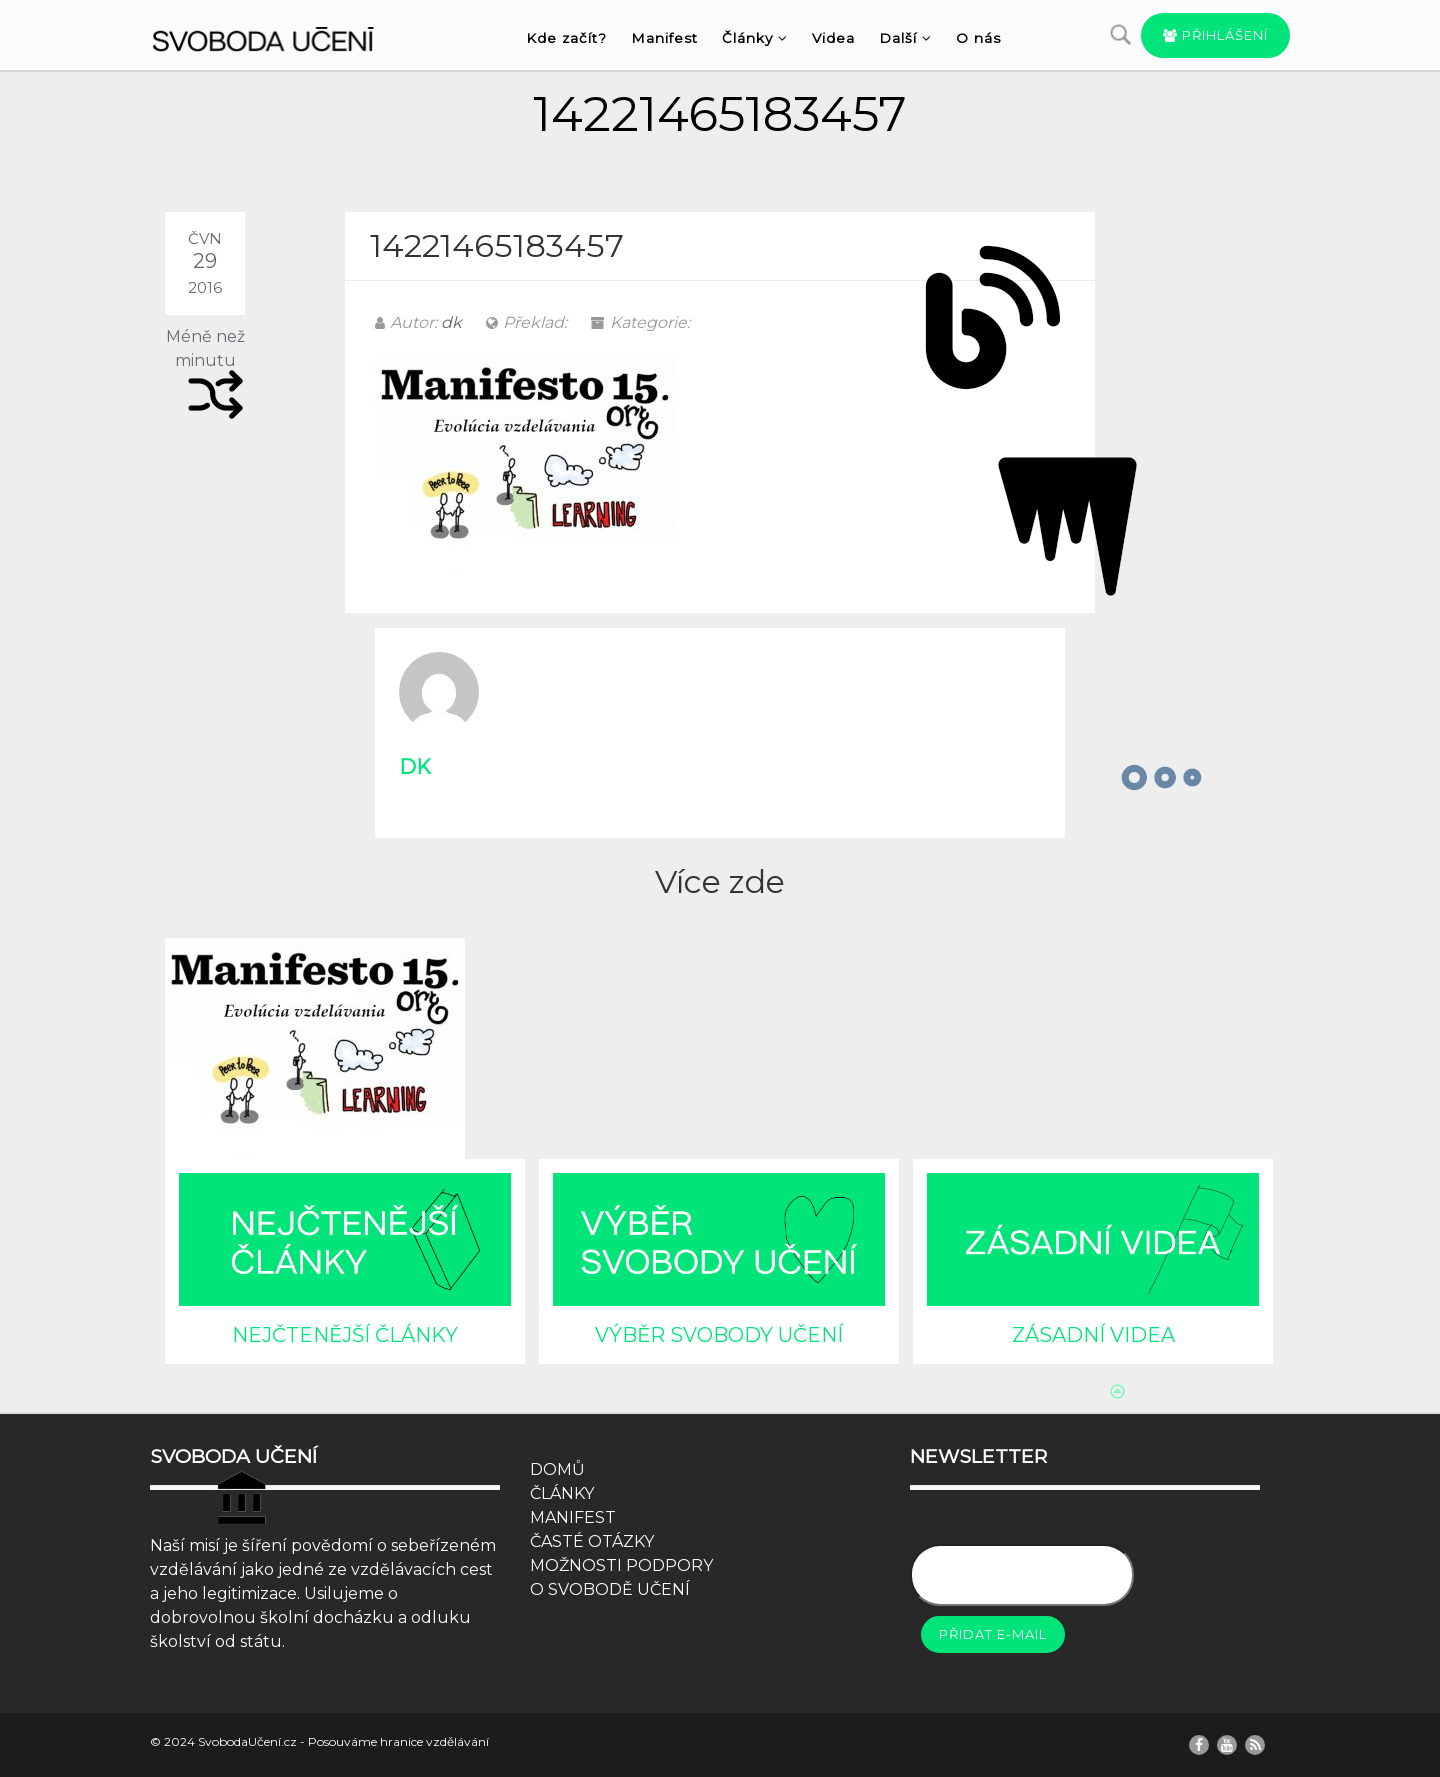  Describe the element at coordinates (988, 317) in the screenshot. I see `access blog or publishing platform` at that location.